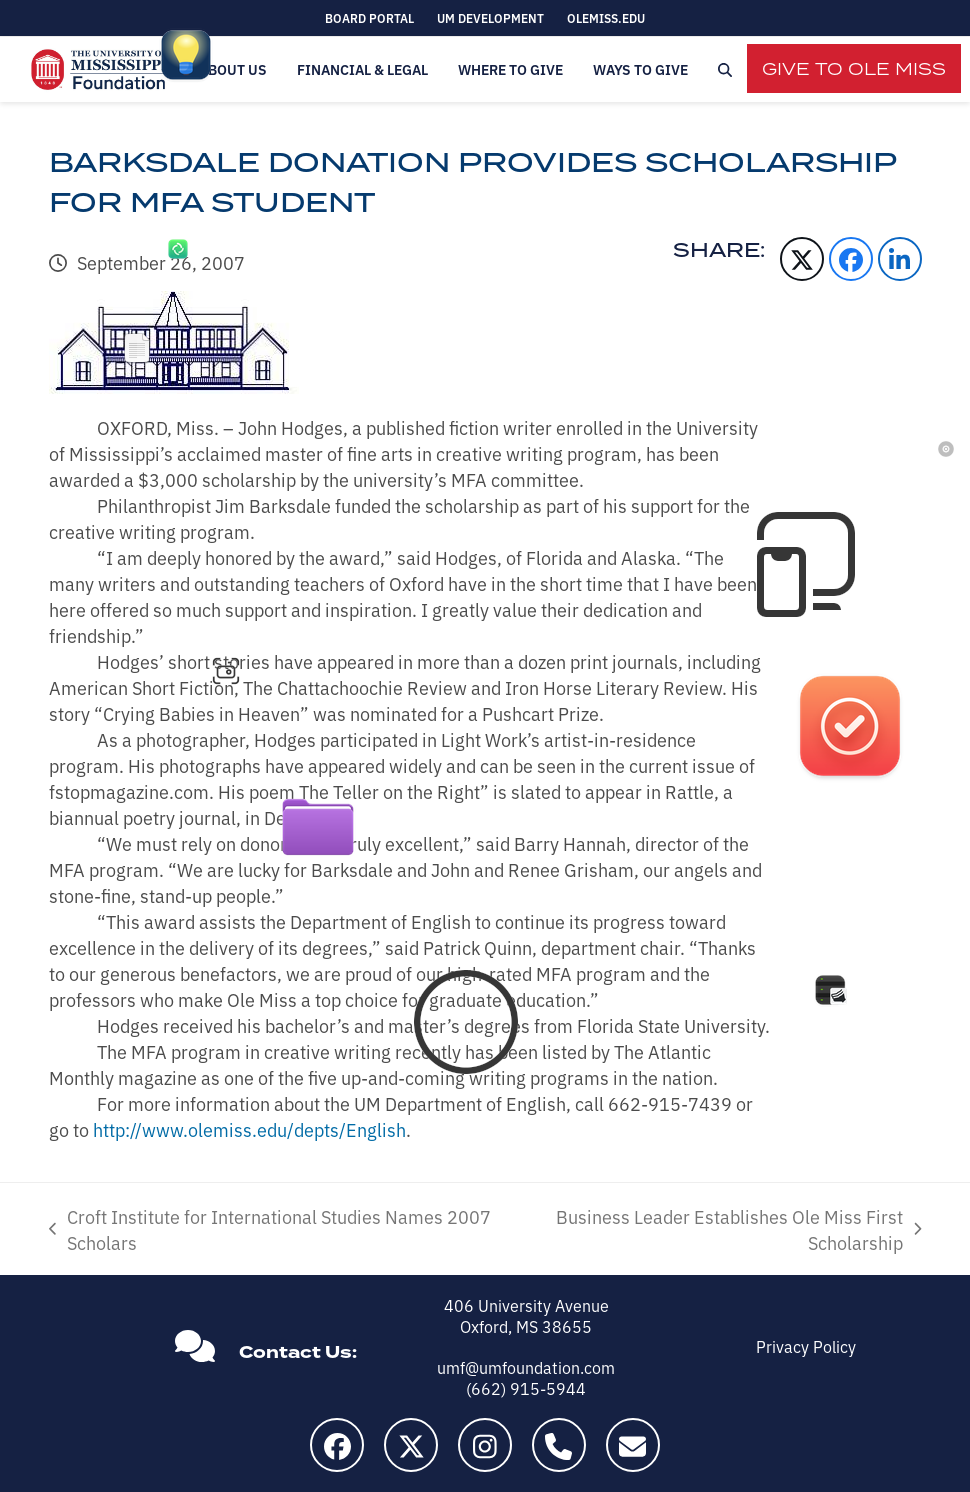  I want to click on link or sync devices together, so click(806, 561).